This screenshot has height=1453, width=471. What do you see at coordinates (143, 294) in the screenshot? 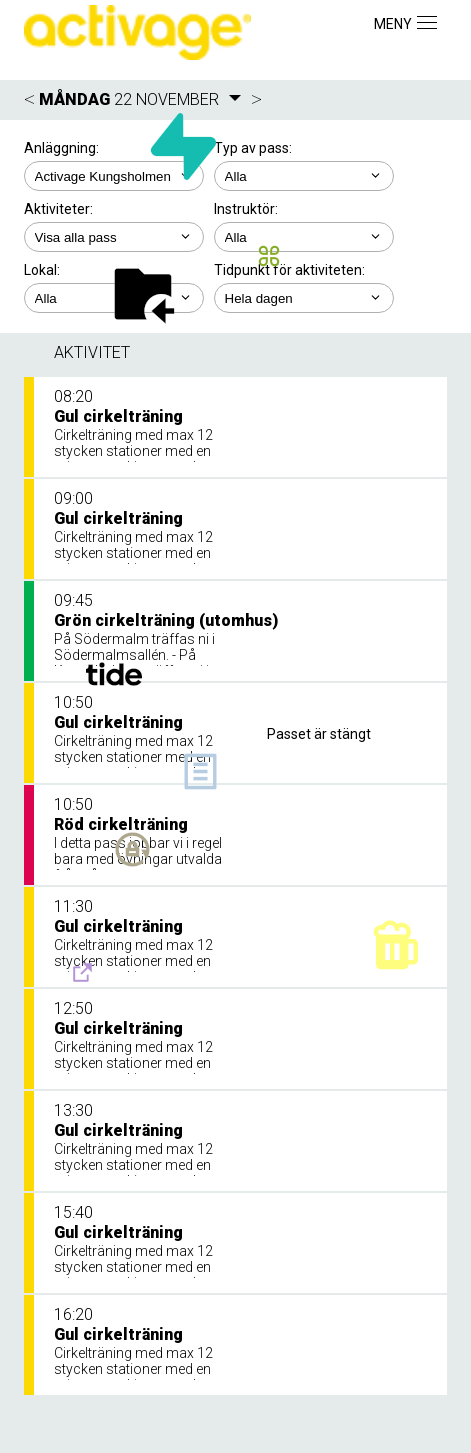
I see `view received files or downloads` at bounding box center [143, 294].